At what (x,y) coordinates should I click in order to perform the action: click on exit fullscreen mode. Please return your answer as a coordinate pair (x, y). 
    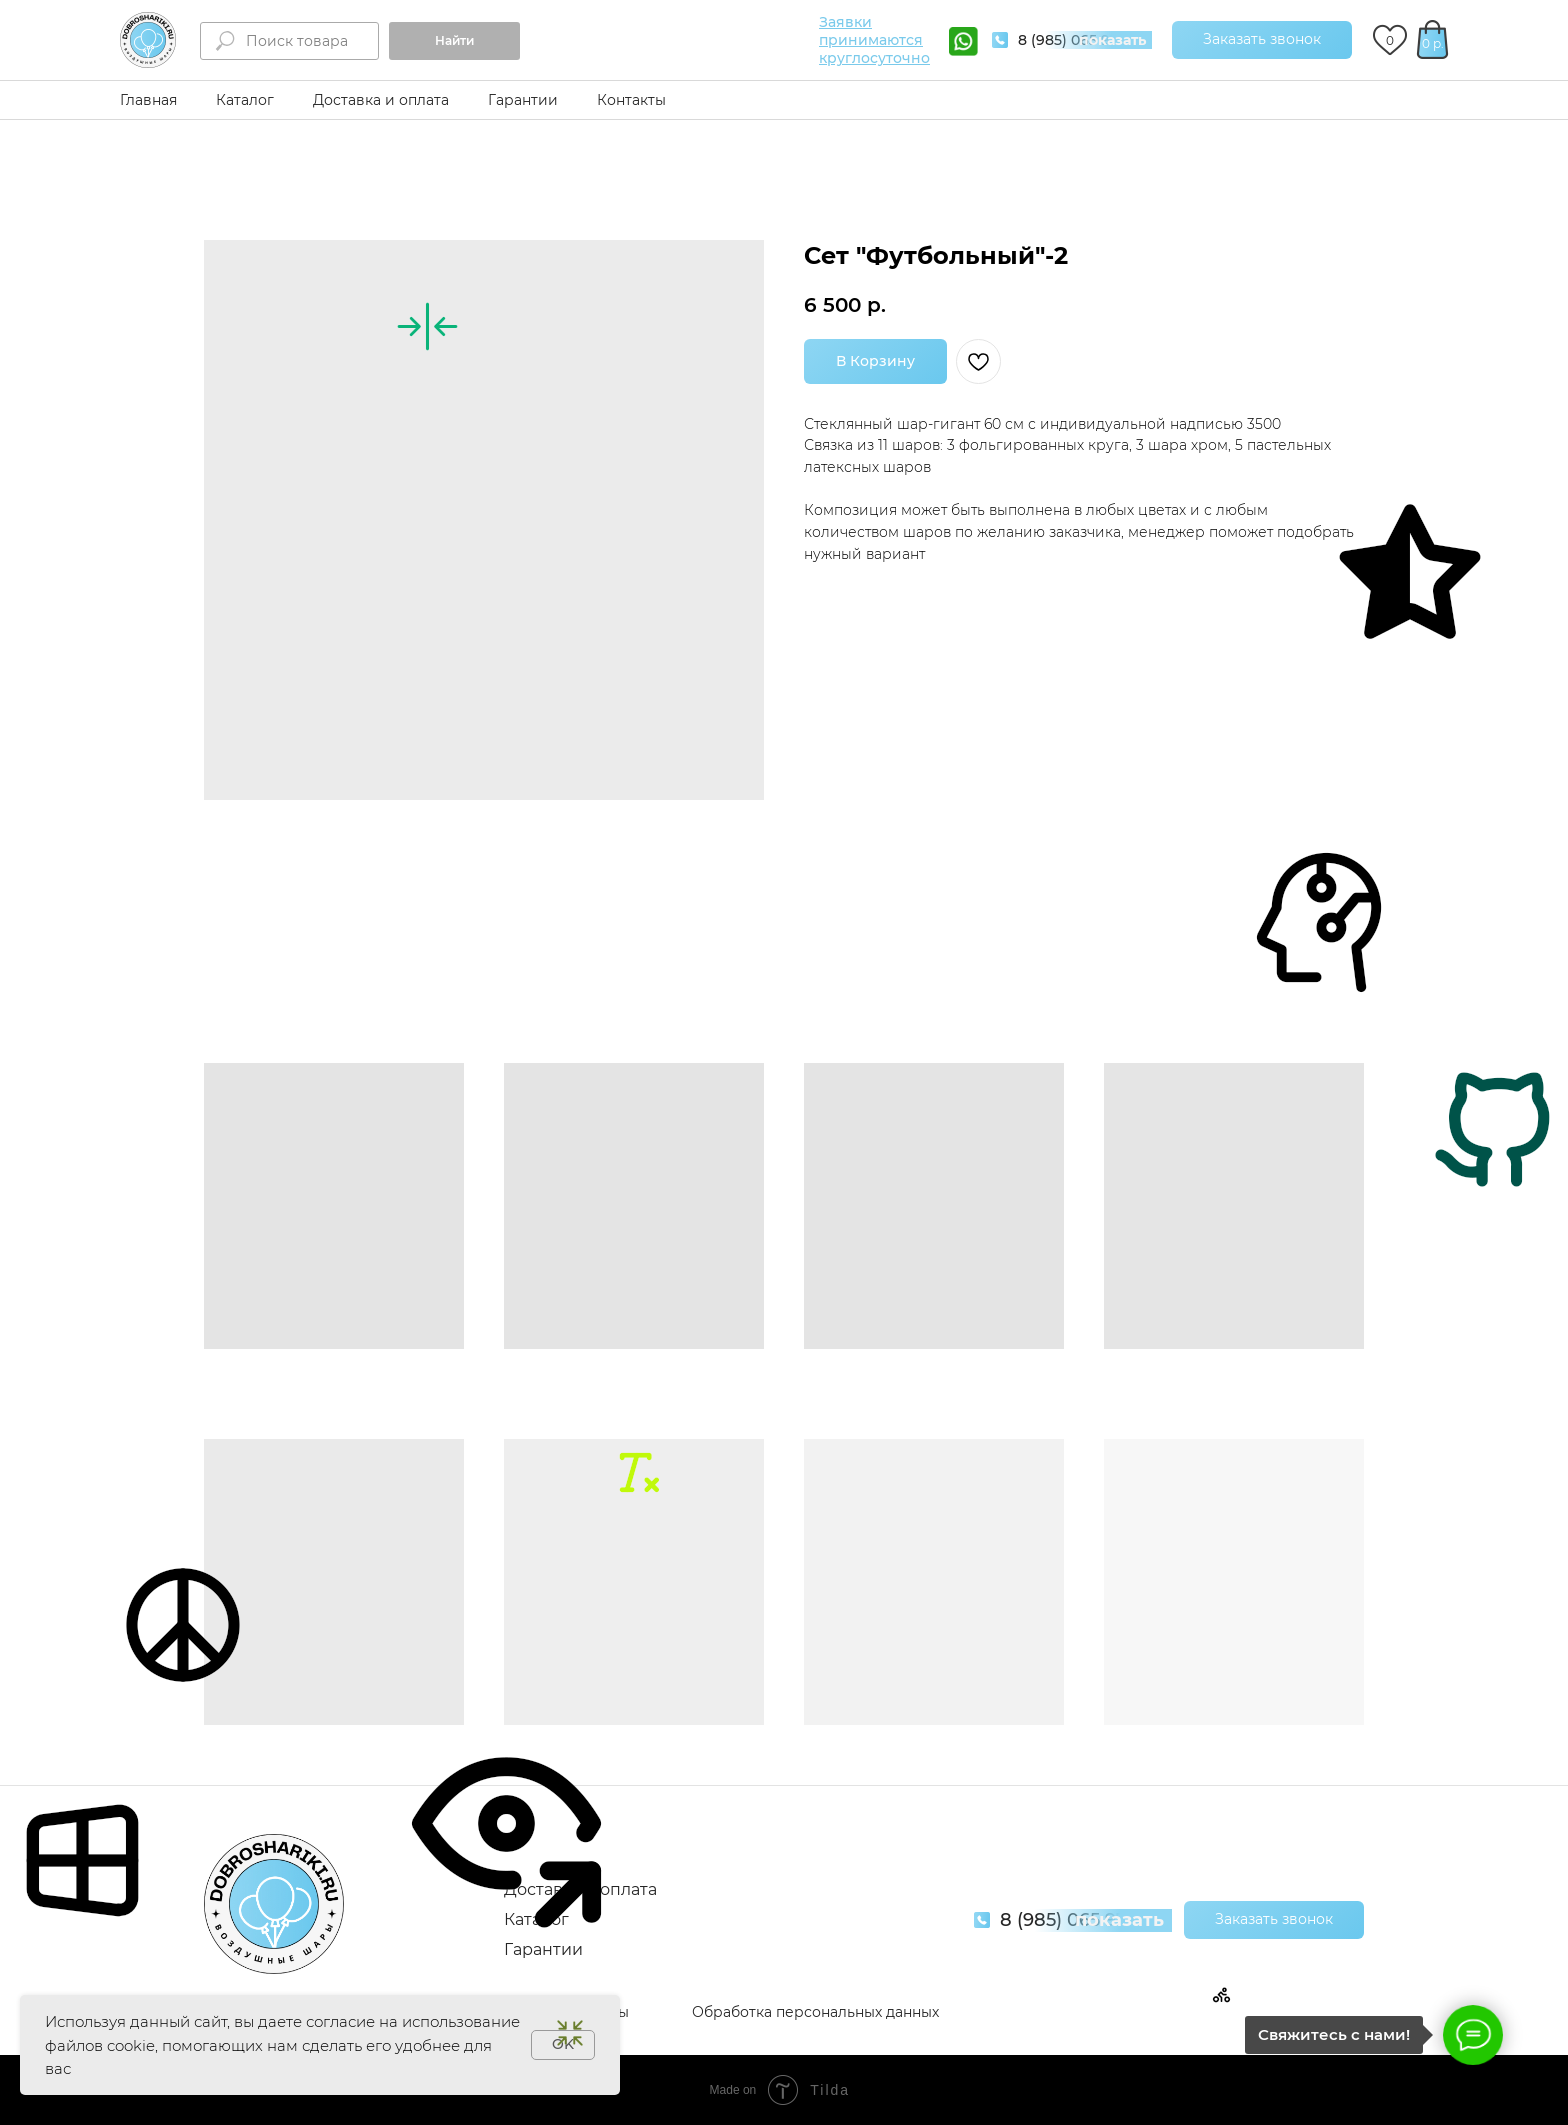
    Looking at the image, I should click on (570, 2033).